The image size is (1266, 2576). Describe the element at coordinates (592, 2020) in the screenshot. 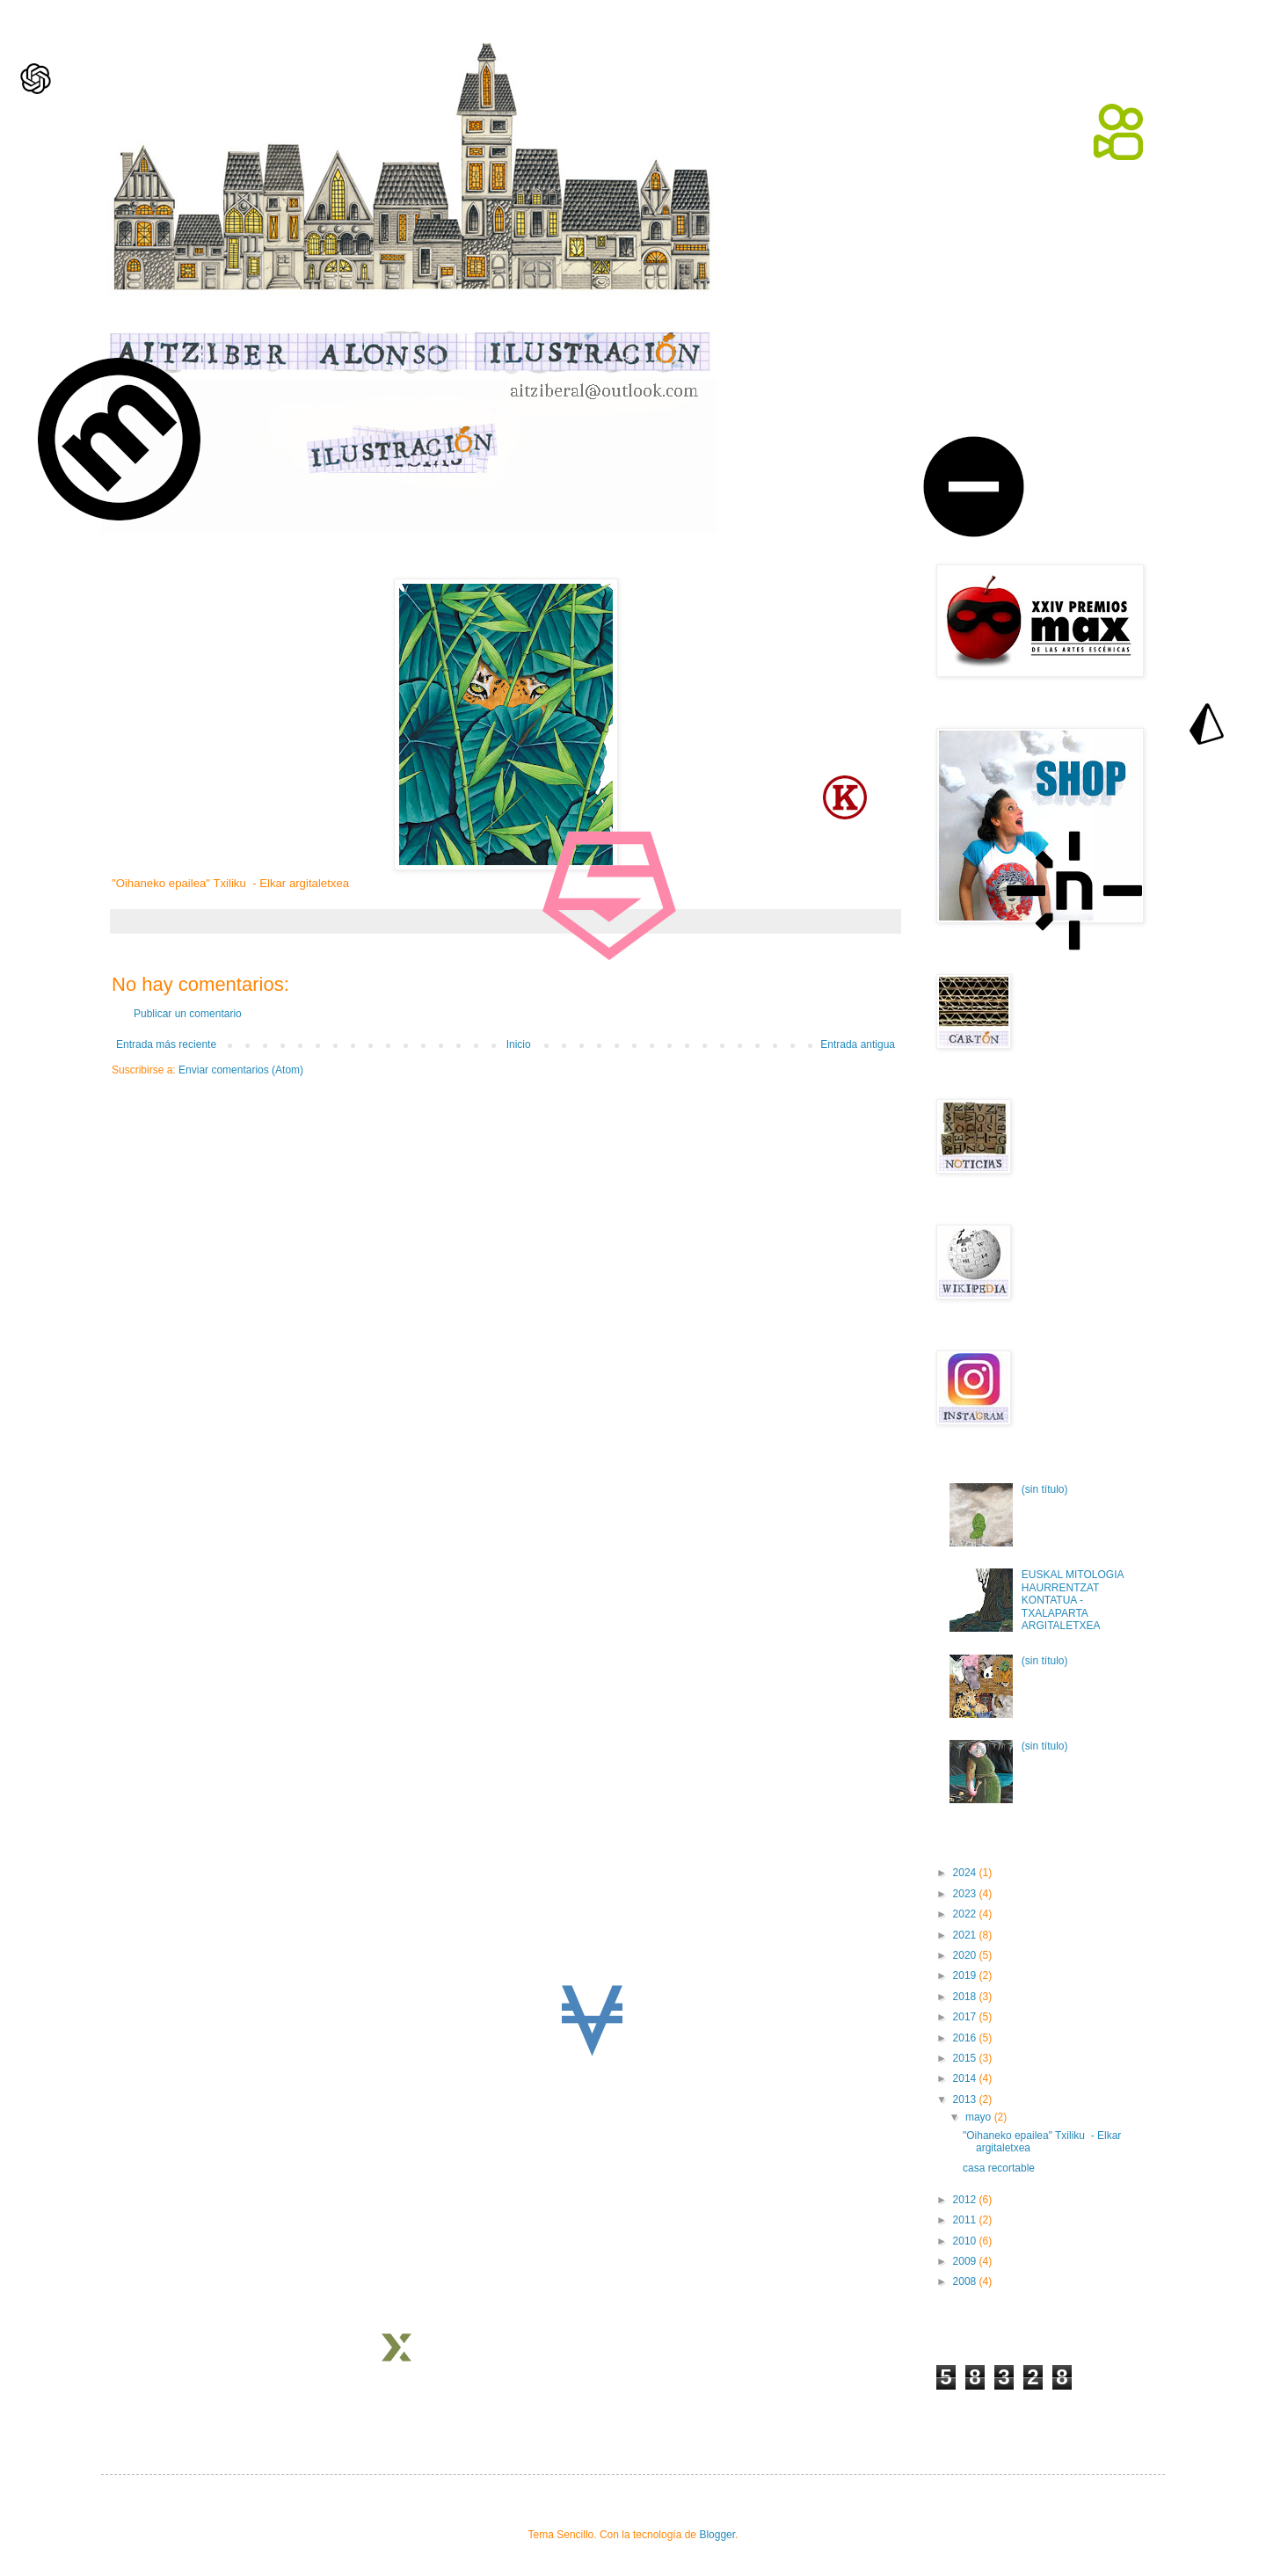

I see `viacoin cryptocurrency logo` at that location.